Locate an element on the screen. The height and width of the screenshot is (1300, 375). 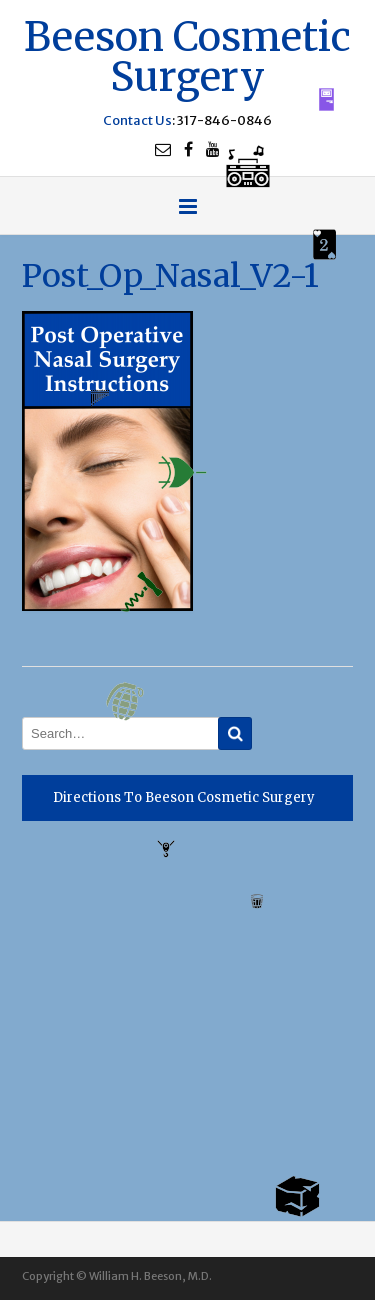
indicates a full inventory or storage container is located at coordinates (257, 899).